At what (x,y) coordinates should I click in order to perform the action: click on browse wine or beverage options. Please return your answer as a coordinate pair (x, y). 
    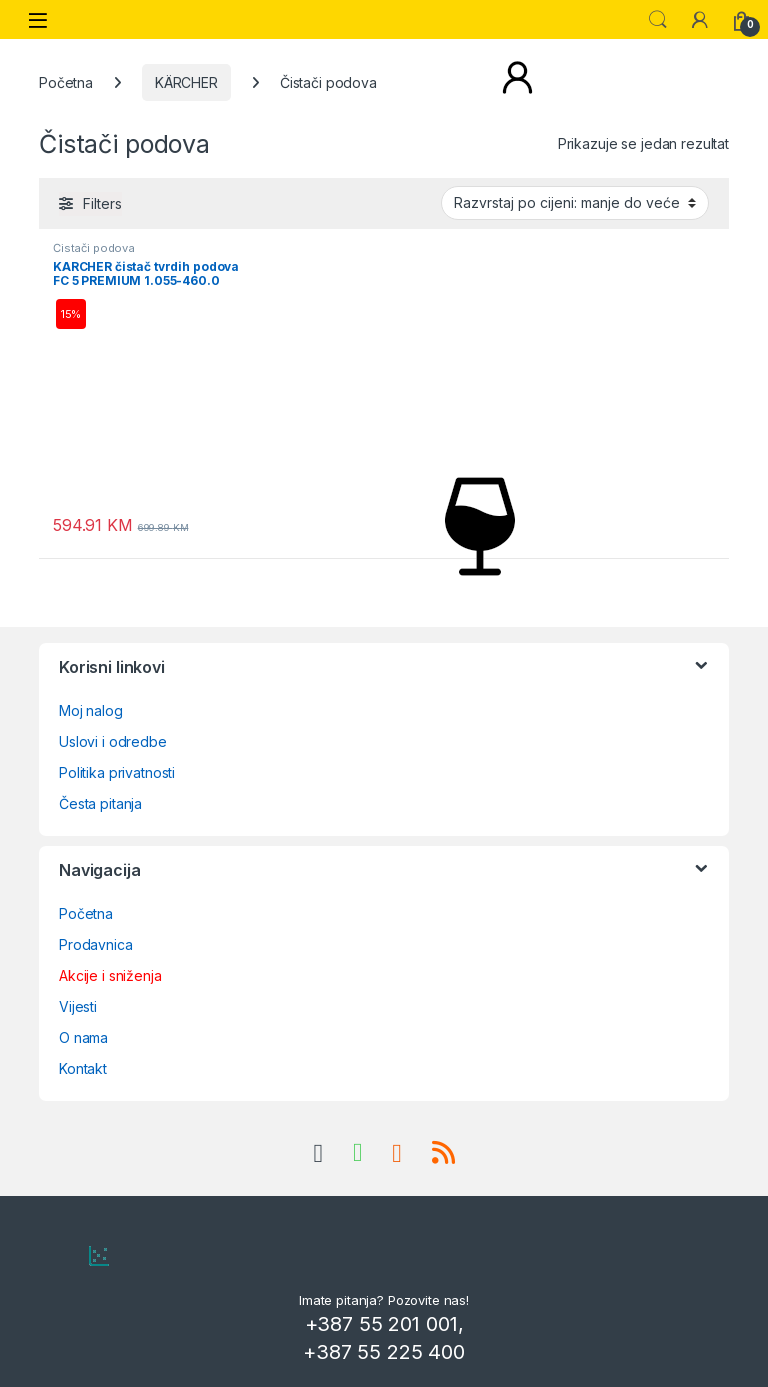
    Looking at the image, I should click on (480, 523).